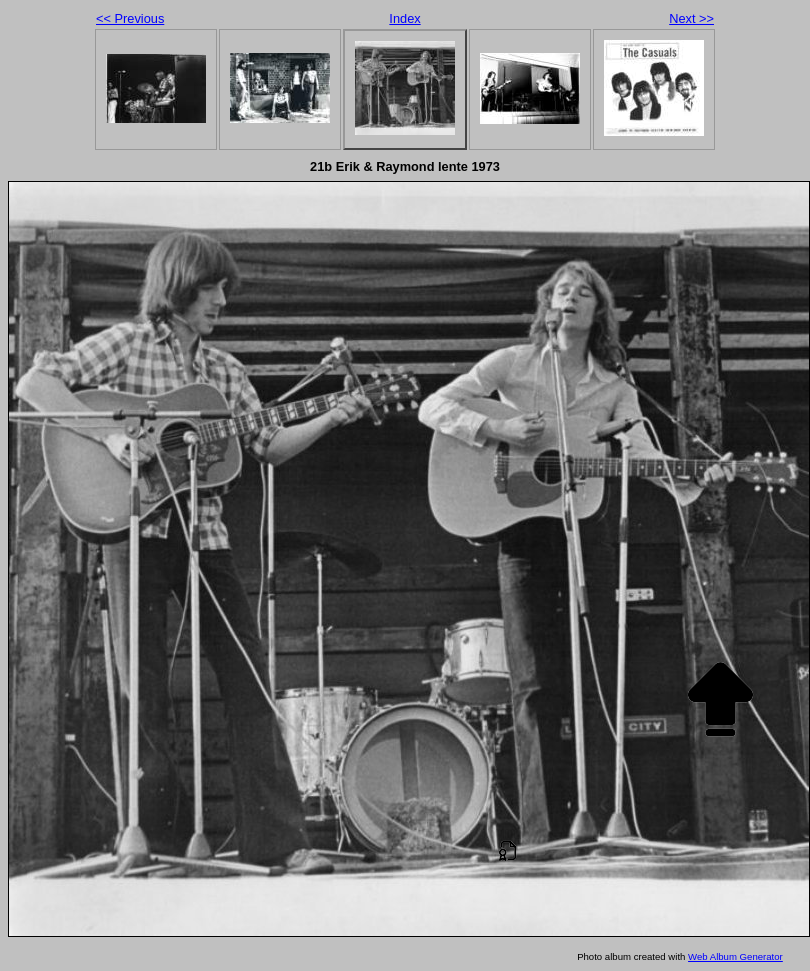  What do you see at coordinates (508, 850) in the screenshot?
I see `view certified or verified document` at bounding box center [508, 850].